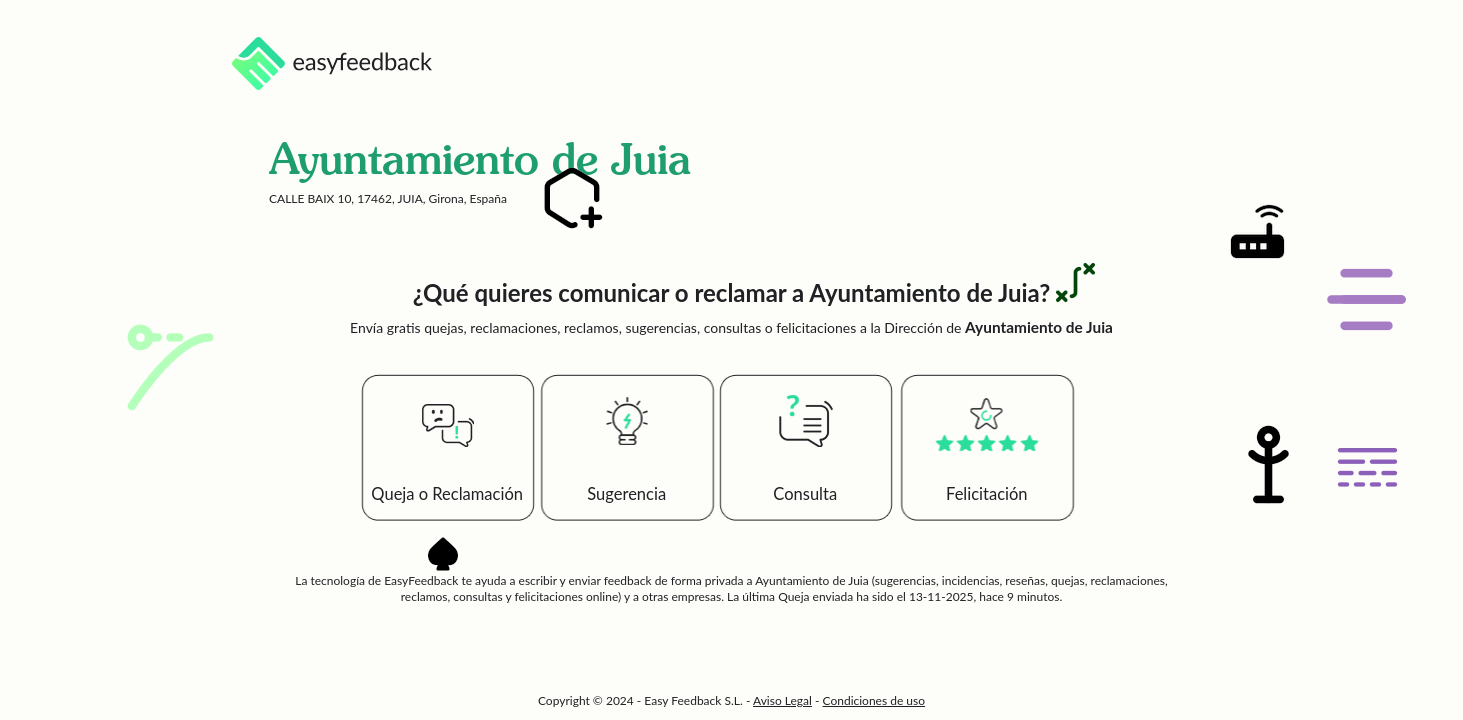 Image resolution: width=1463 pixels, height=720 pixels. Describe the element at coordinates (443, 554) in the screenshot. I see `spade suit symbol for card games` at that location.